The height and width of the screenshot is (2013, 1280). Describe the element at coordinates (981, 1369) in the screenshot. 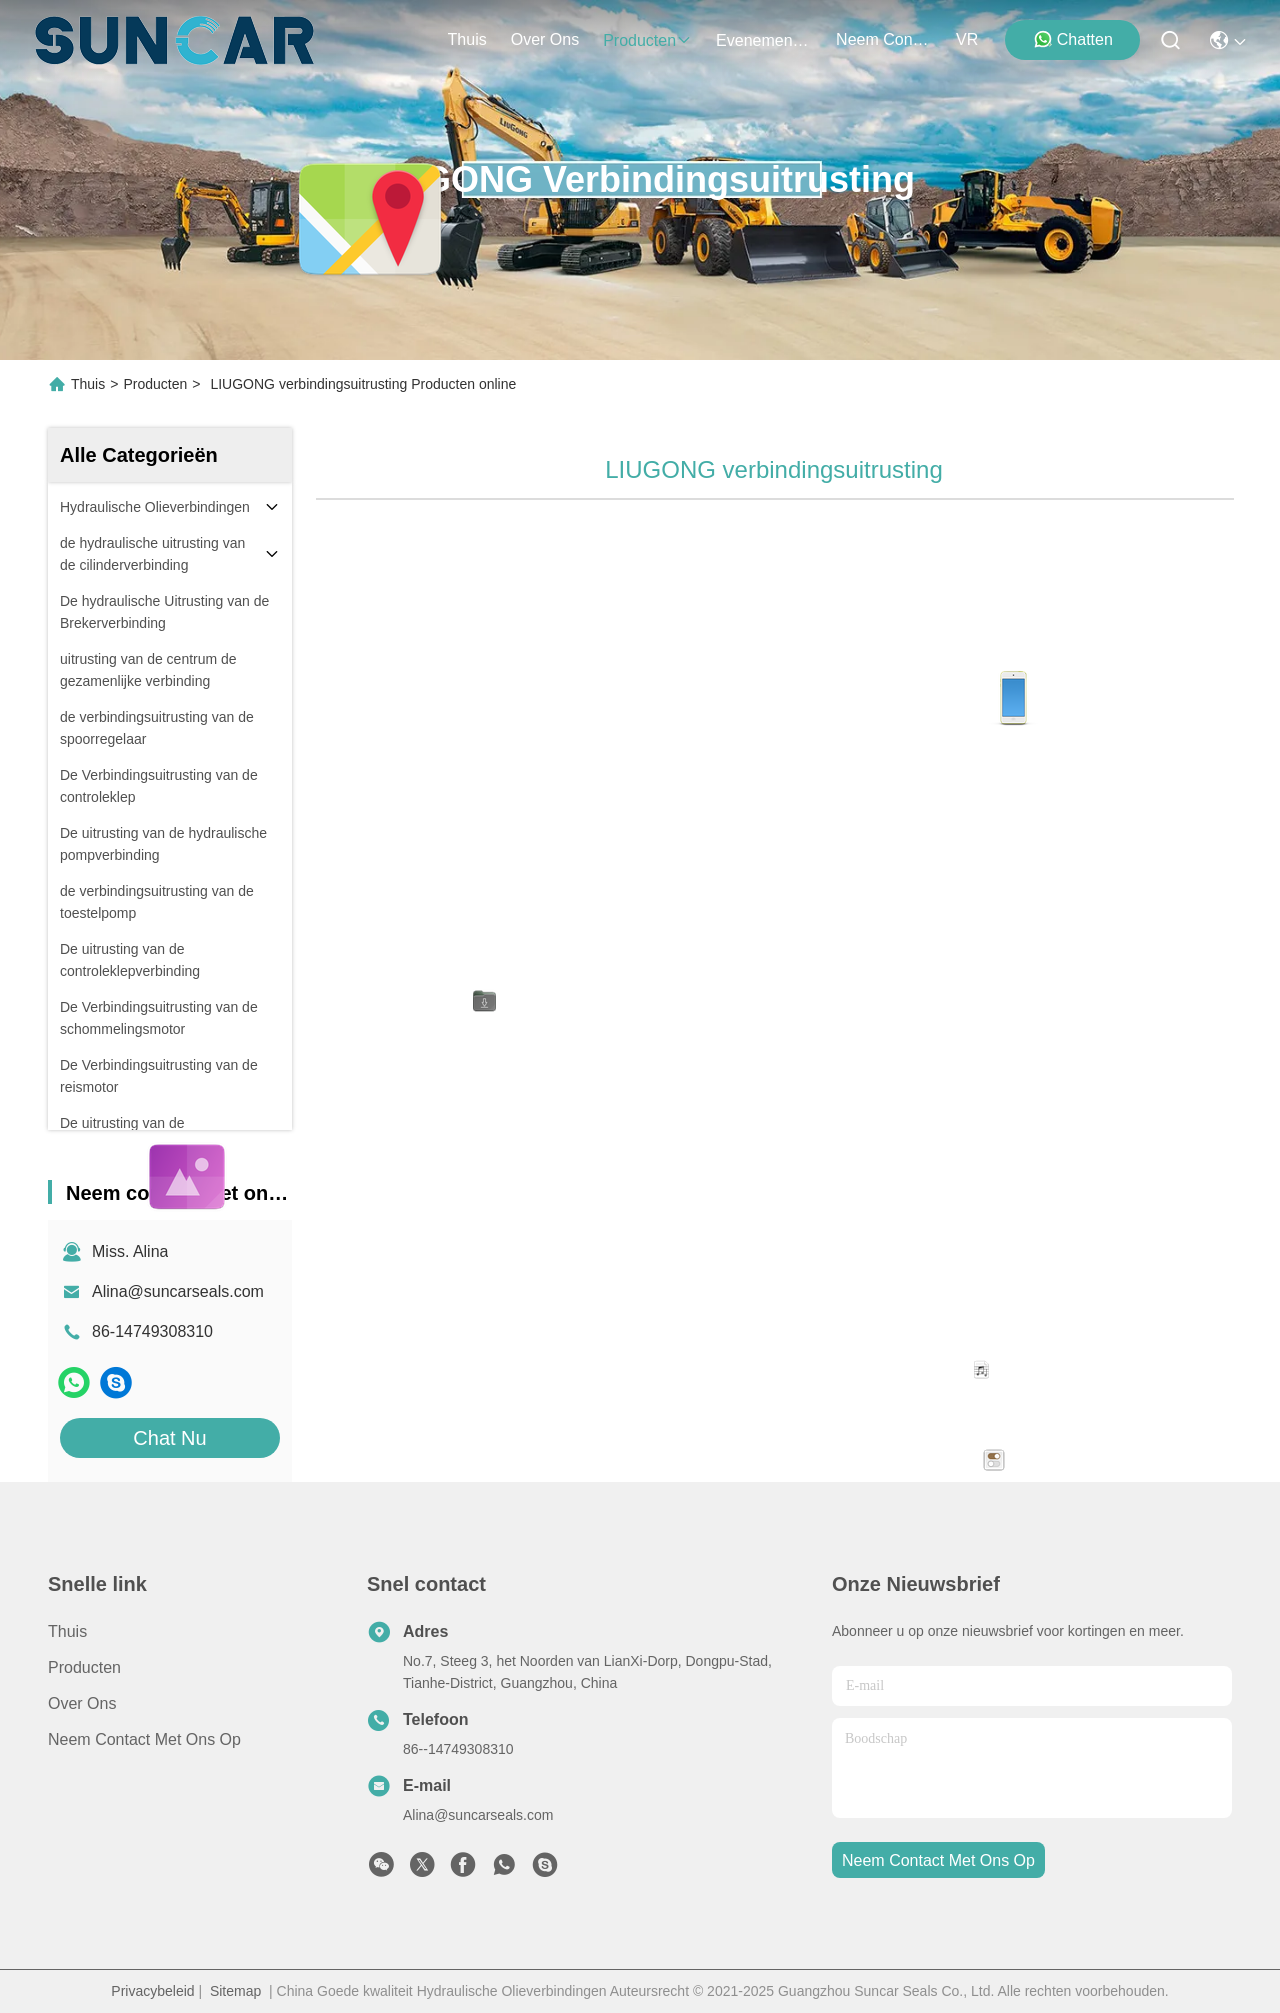

I see `an audio melody file type` at that location.